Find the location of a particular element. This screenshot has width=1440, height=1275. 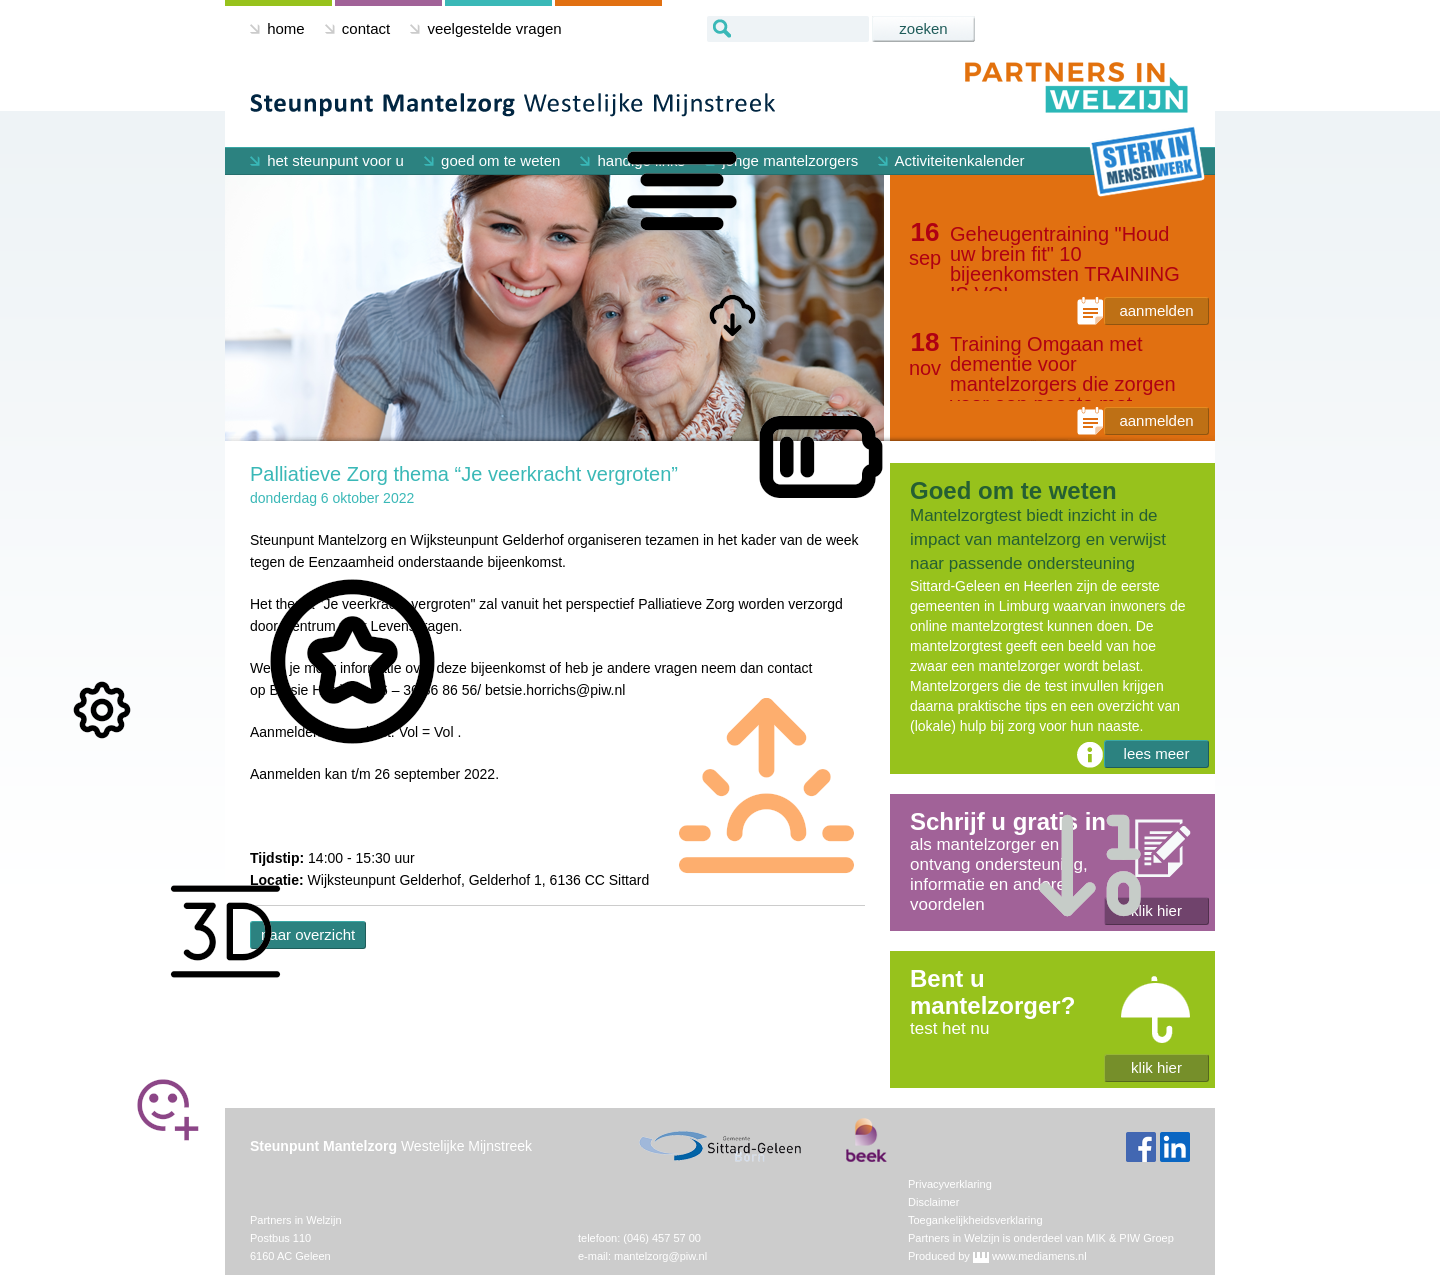

indicates low battery level is located at coordinates (821, 457).